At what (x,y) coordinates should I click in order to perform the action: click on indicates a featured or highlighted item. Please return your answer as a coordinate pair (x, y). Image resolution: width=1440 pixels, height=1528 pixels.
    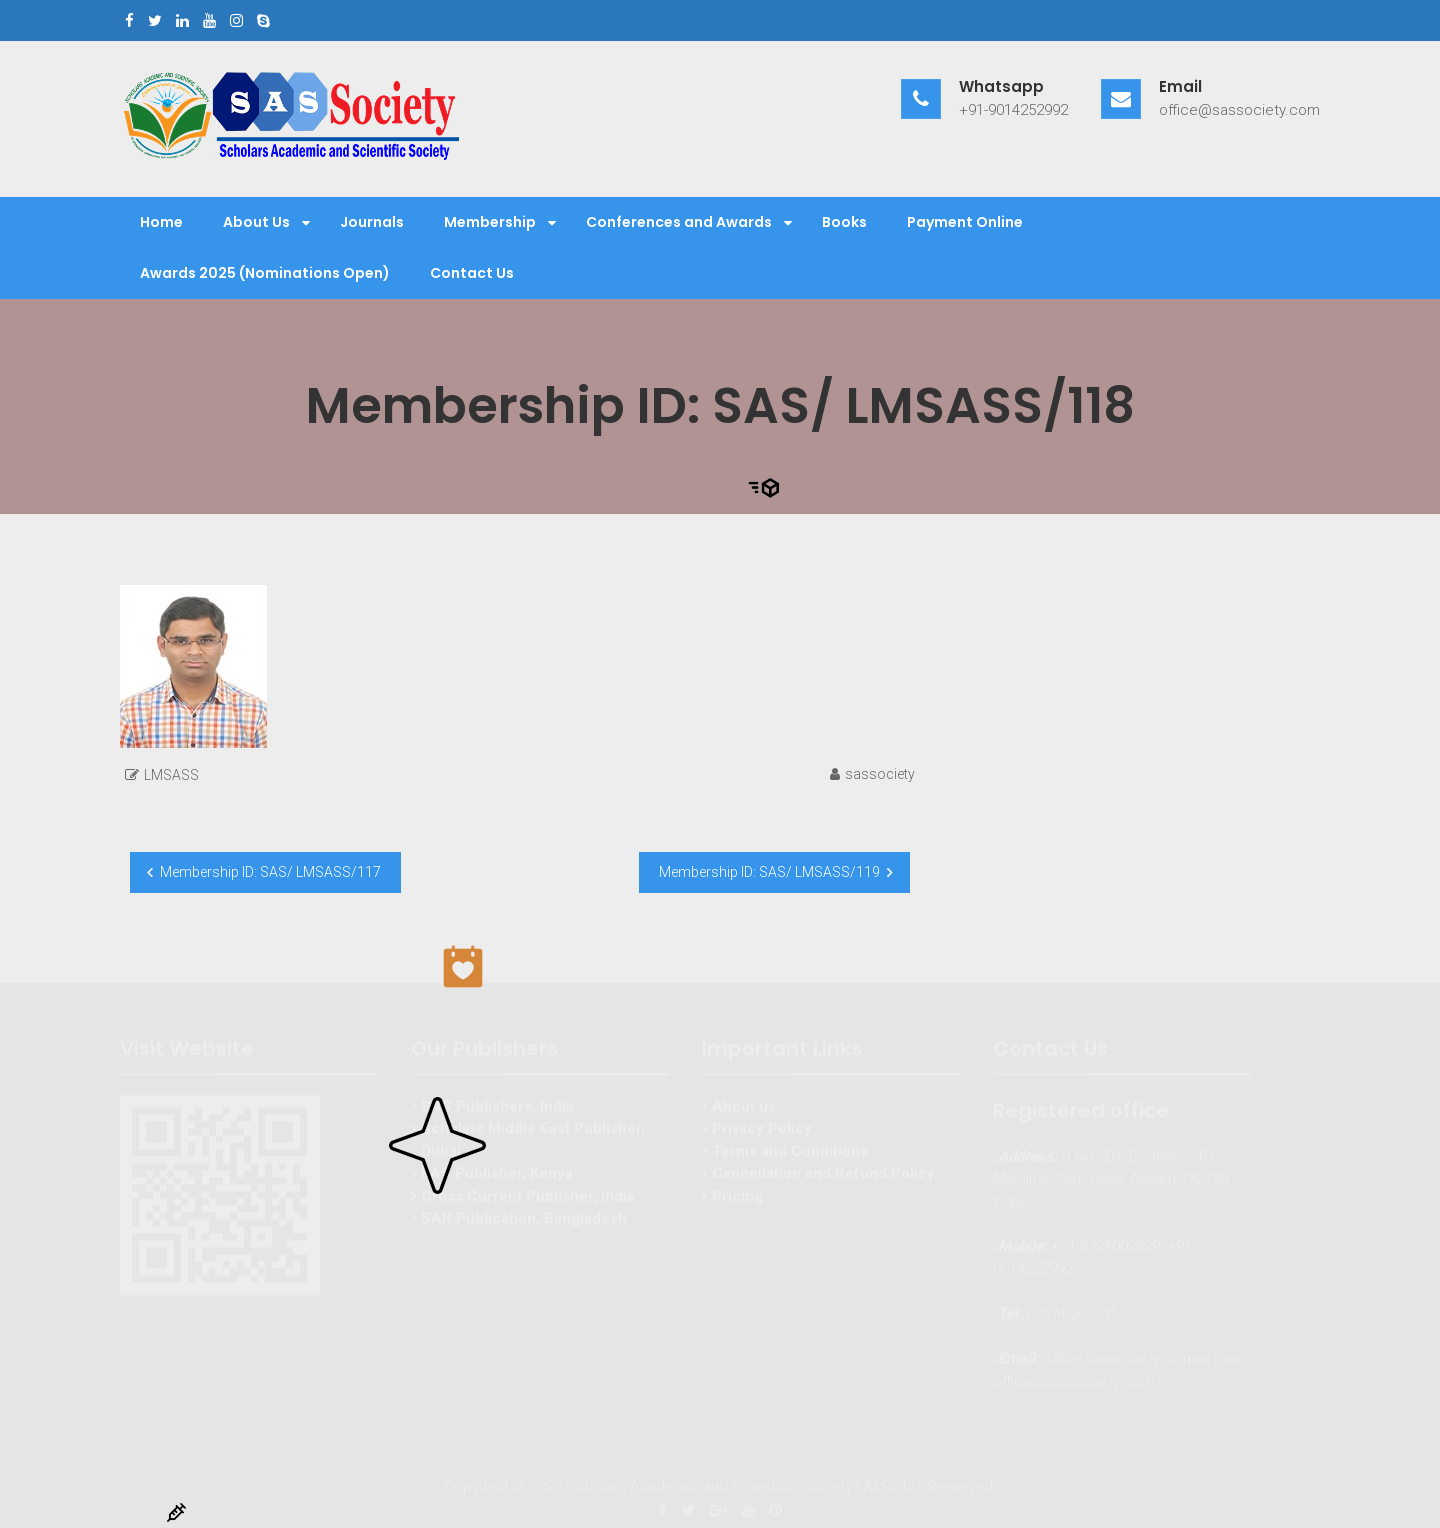
    Looking at the image, I should click on (437, 1145).